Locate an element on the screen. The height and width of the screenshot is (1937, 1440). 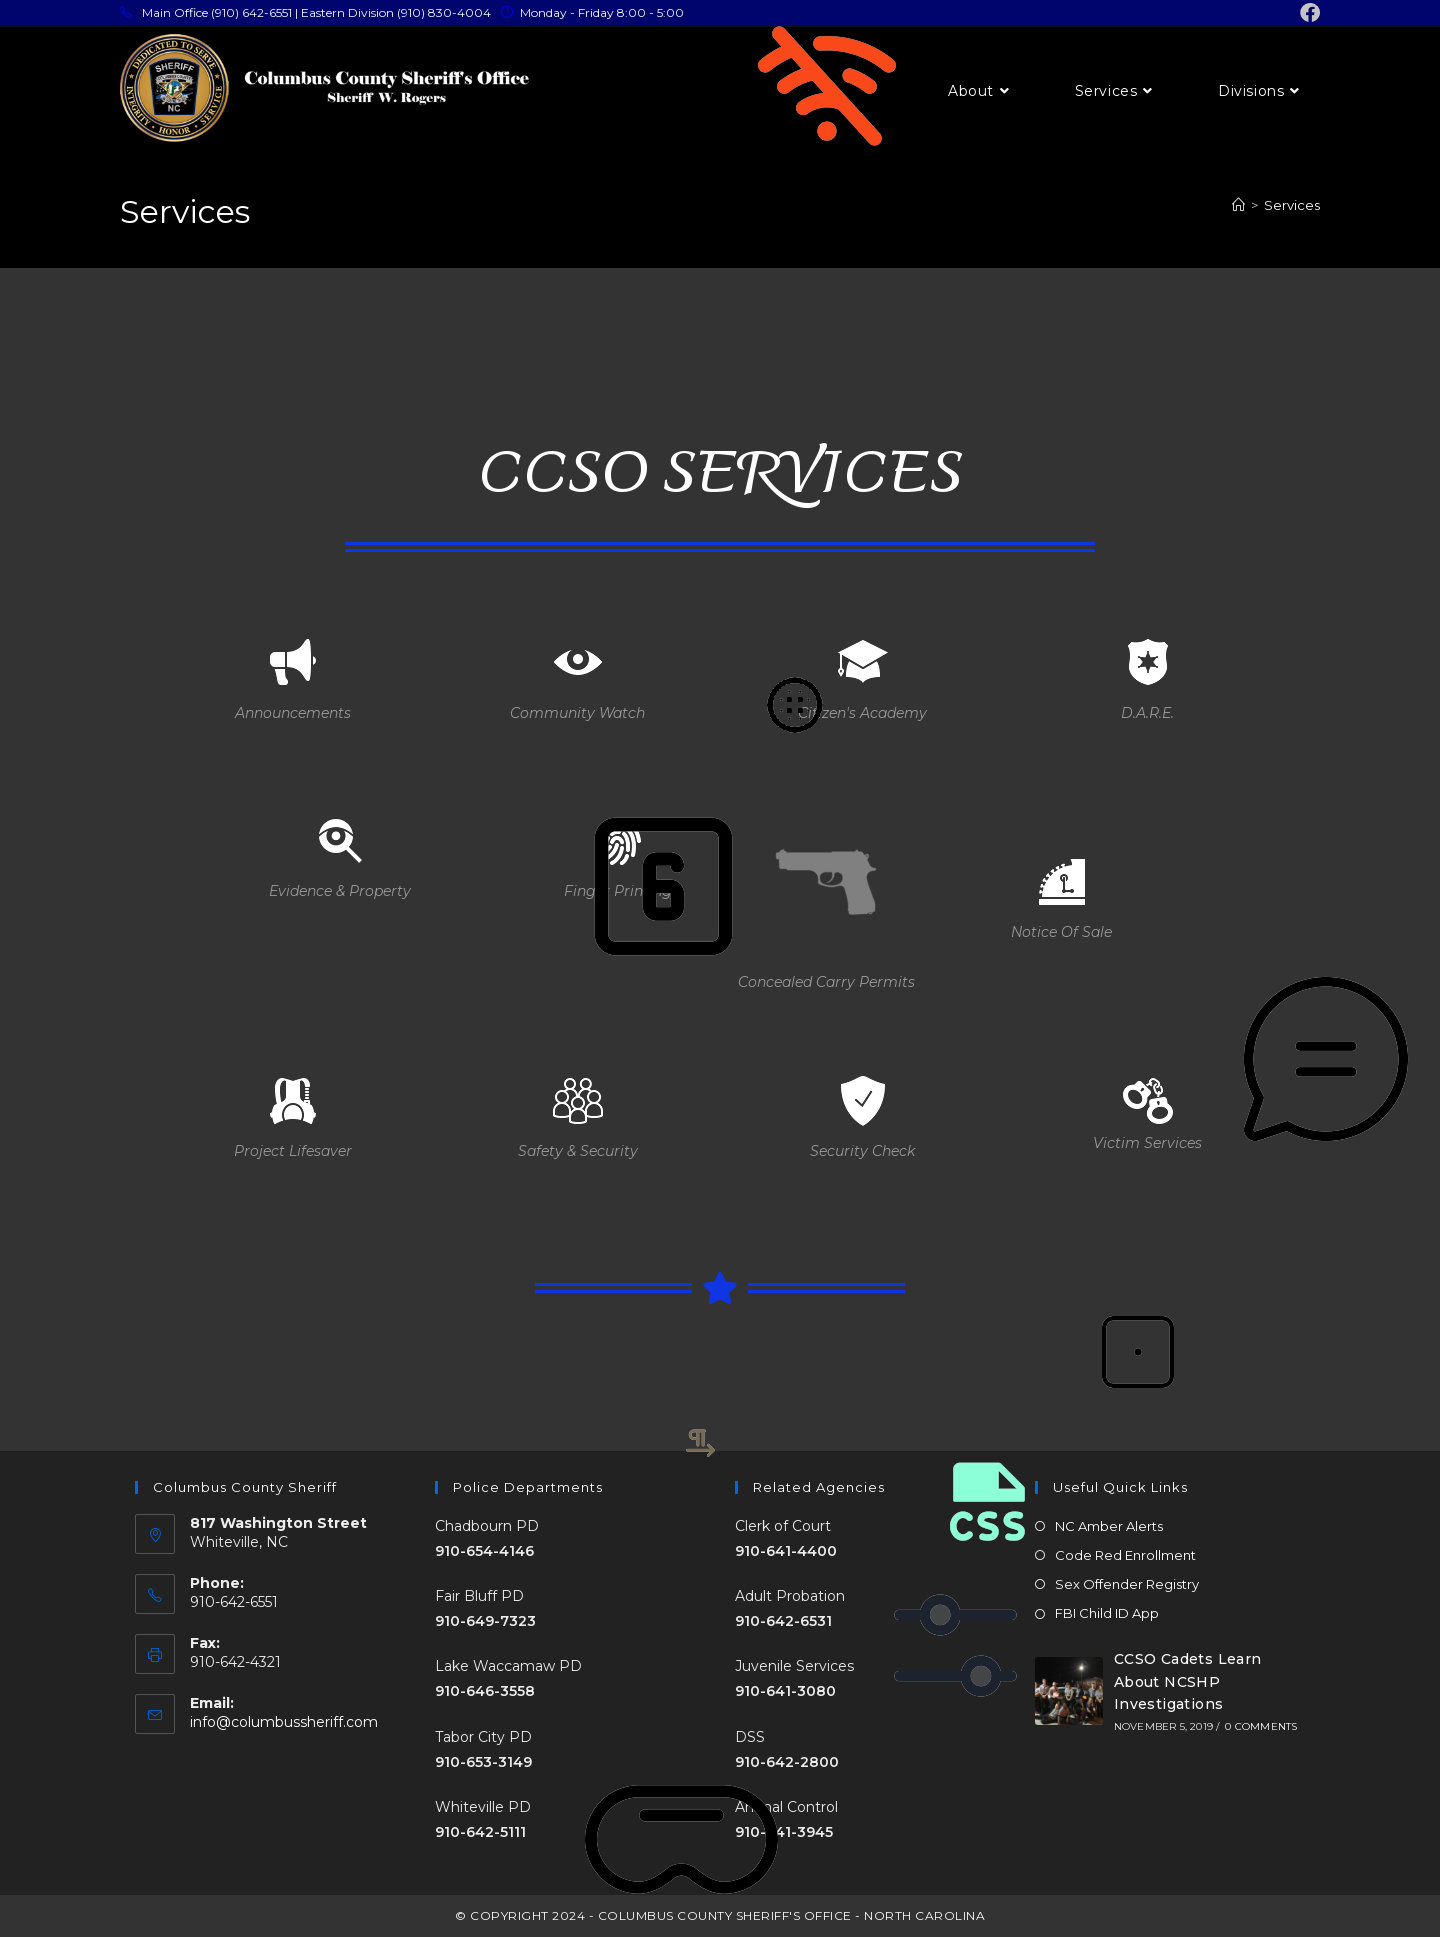
access virtual reality or VR settings is located at coordinates (681, 1839).